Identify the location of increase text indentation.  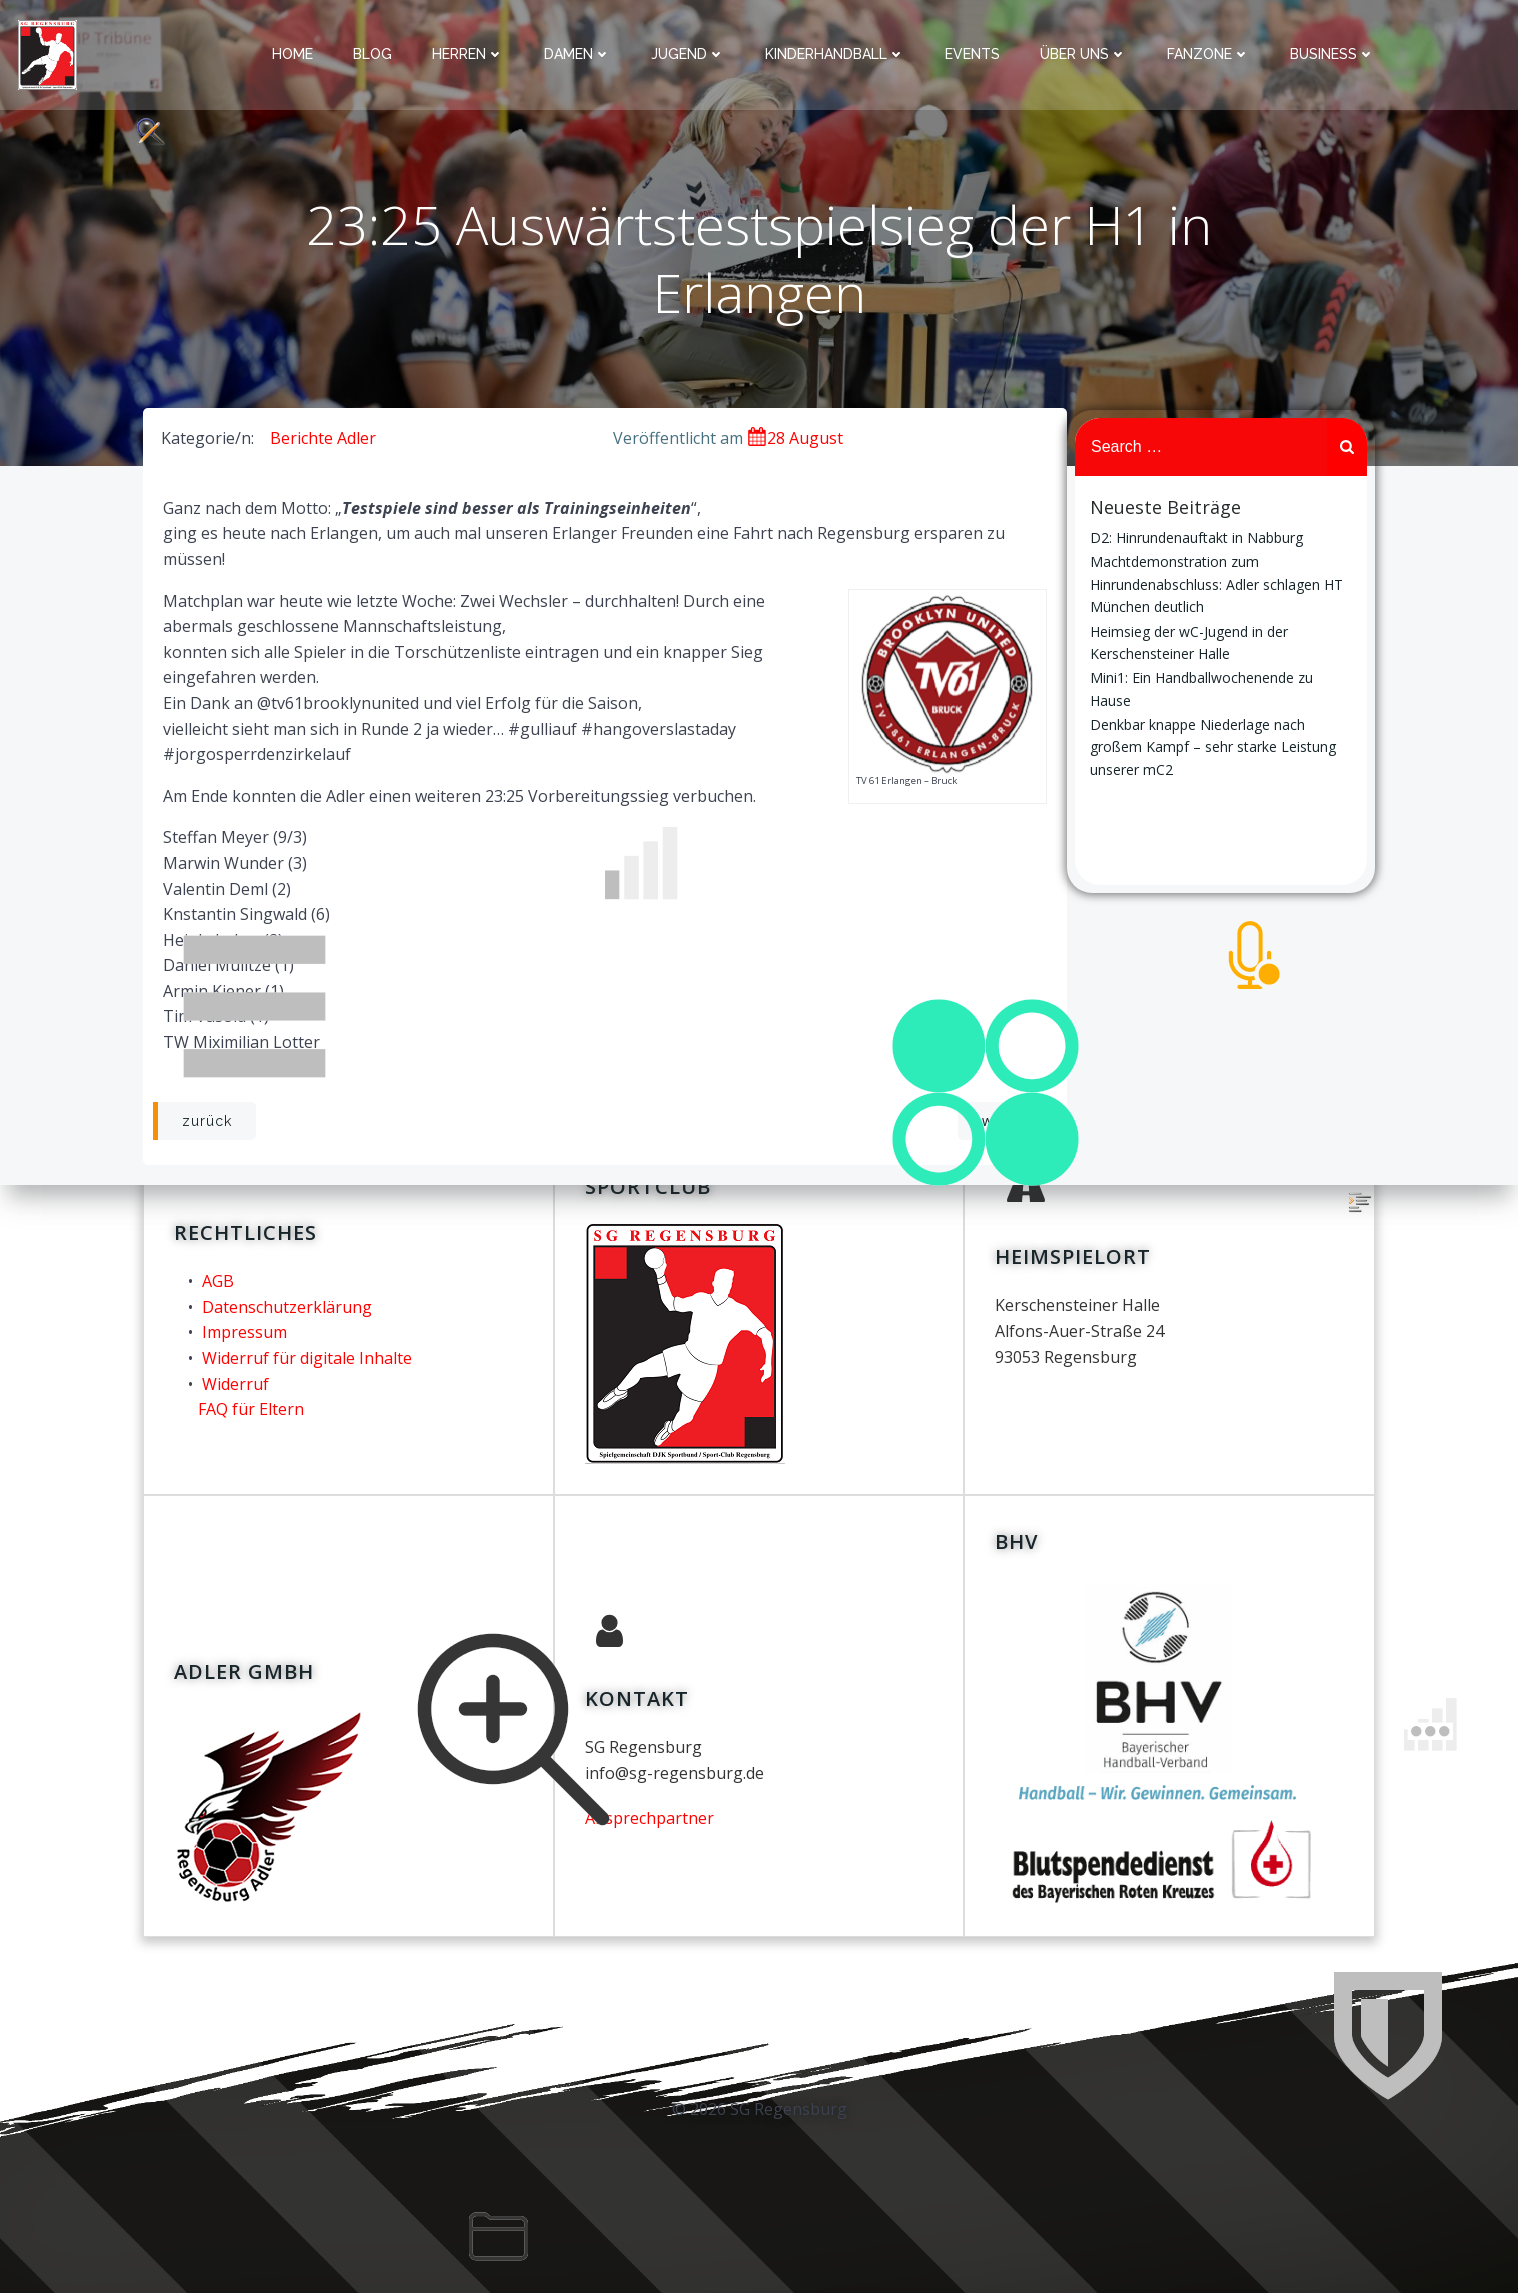
(1360, 1203).